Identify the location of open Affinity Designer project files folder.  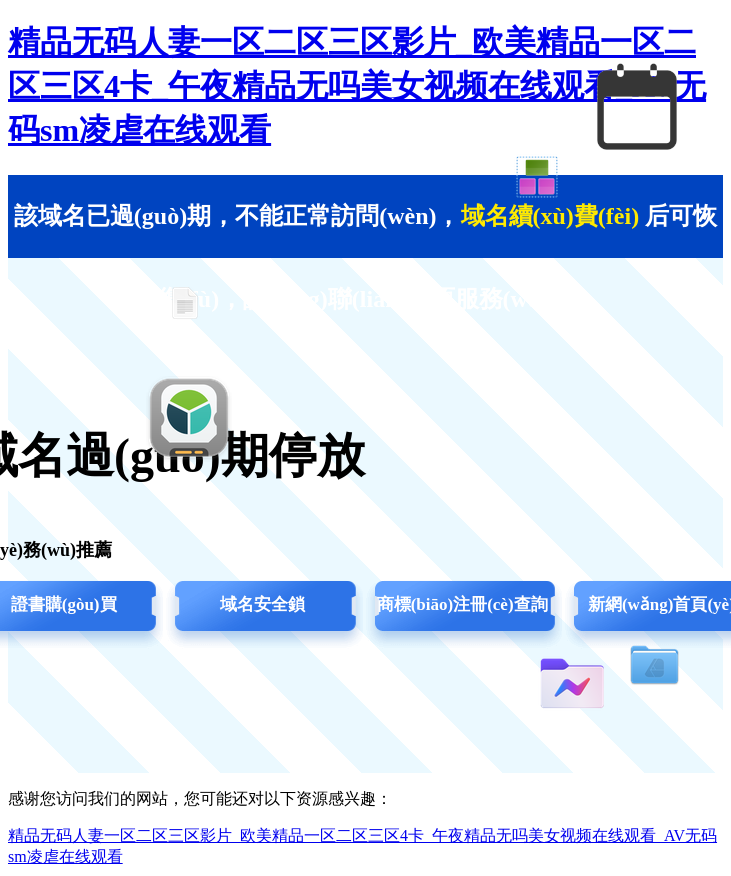
(654, 664).